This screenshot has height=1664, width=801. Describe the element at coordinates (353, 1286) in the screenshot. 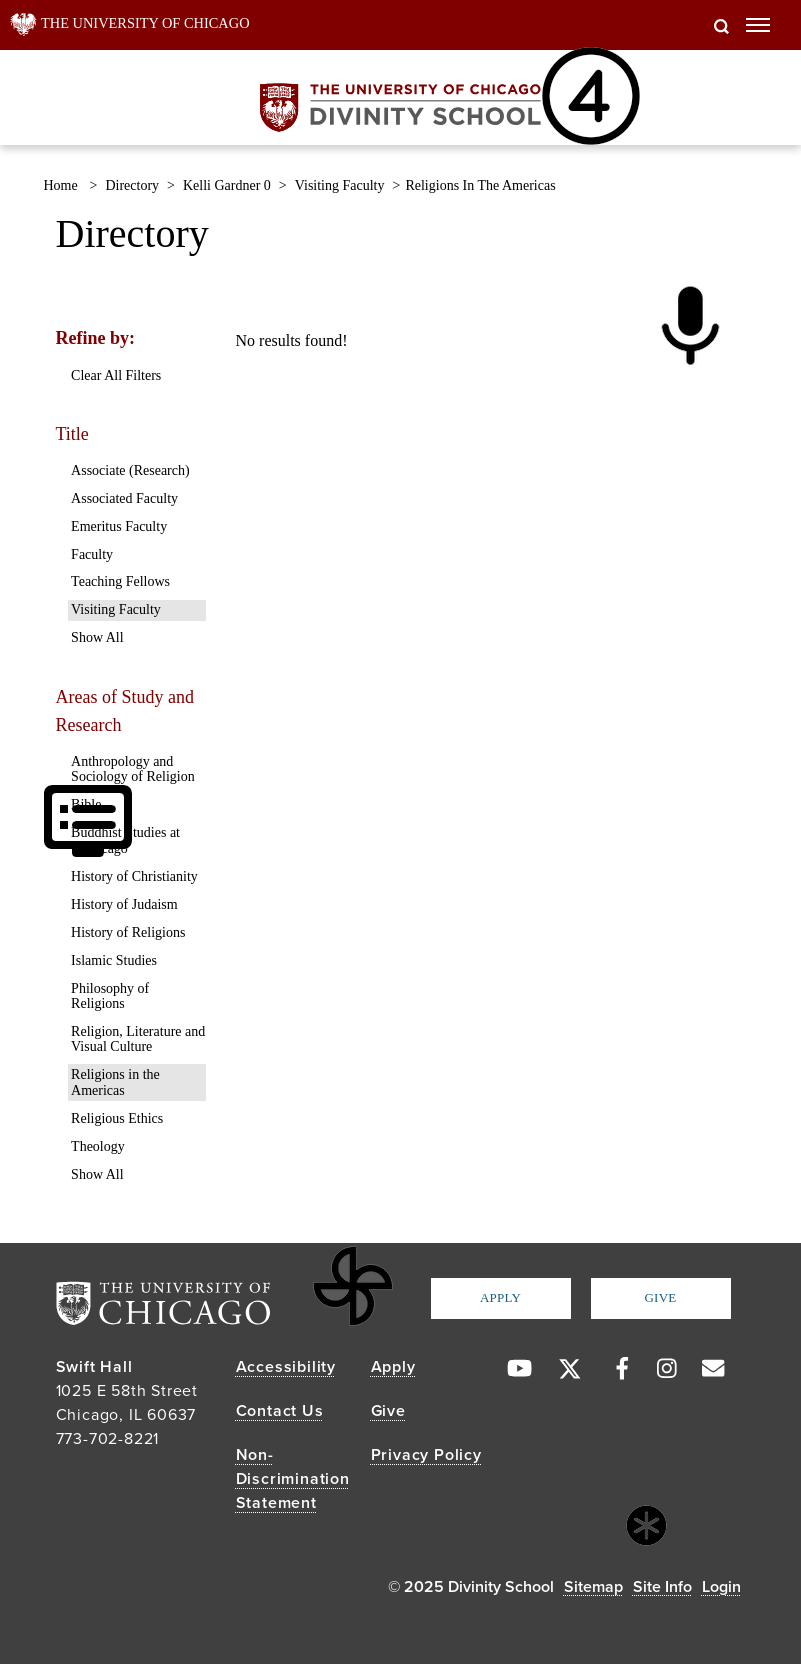

I see `access toys or games section` at that location.